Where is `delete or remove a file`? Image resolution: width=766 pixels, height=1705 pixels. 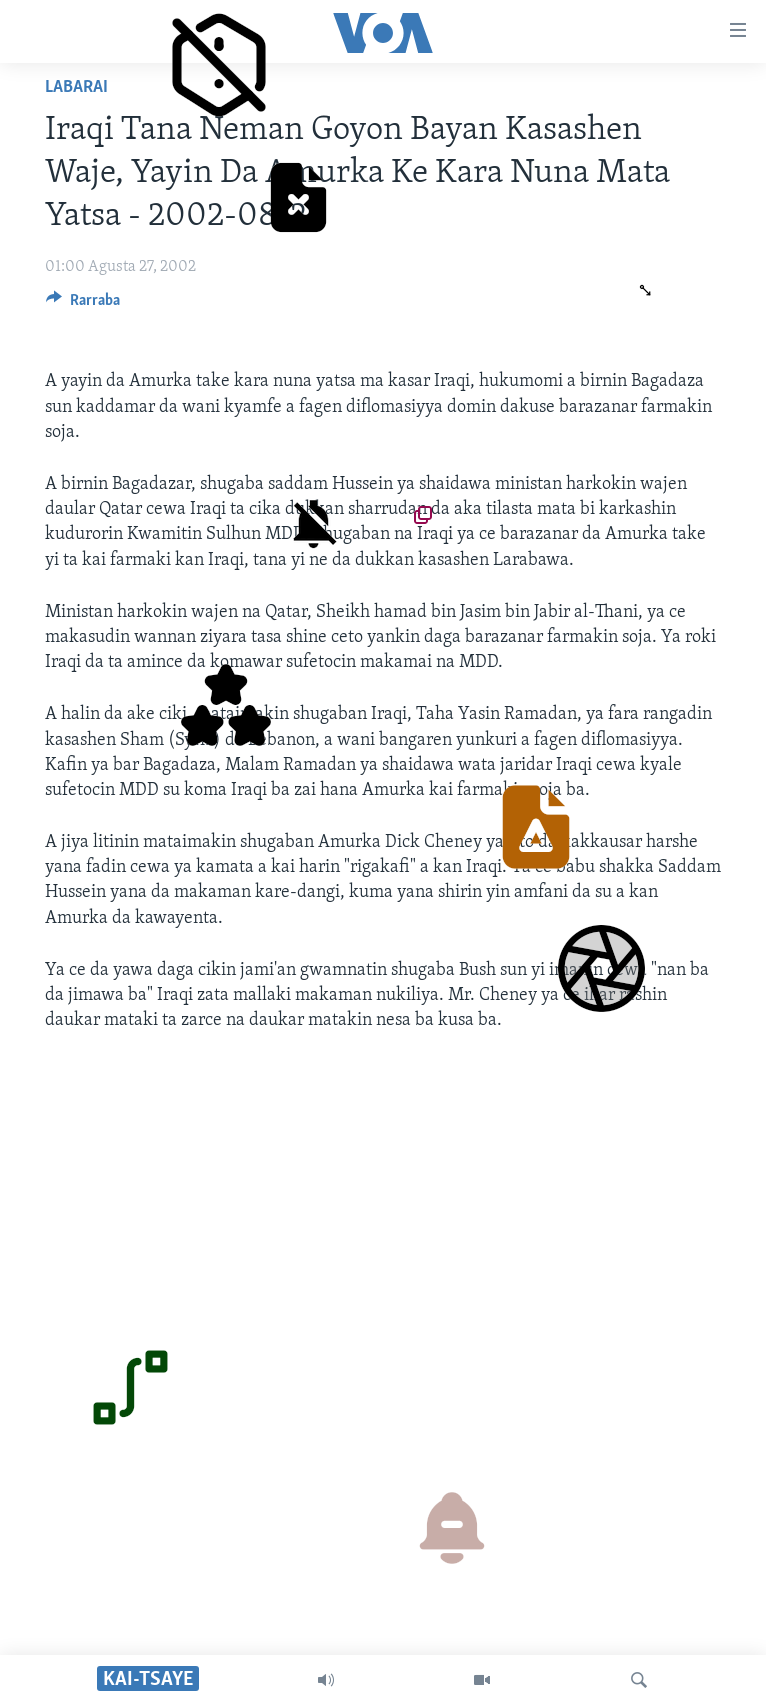 delete or remove a file is located at coordinates (298, 197).